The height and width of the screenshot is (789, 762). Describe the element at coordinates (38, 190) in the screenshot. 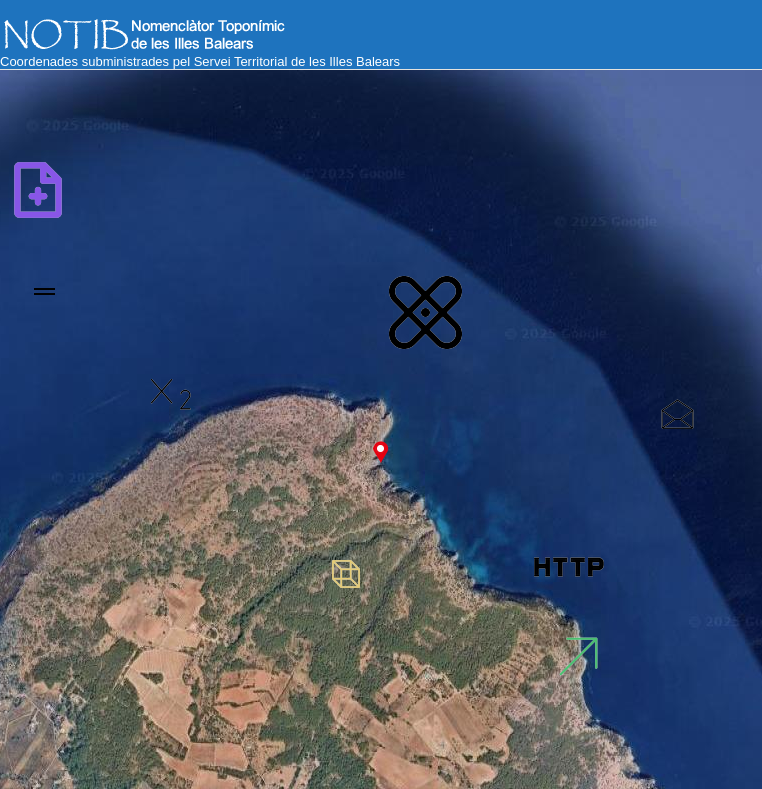

I see `create a new file` at that location.